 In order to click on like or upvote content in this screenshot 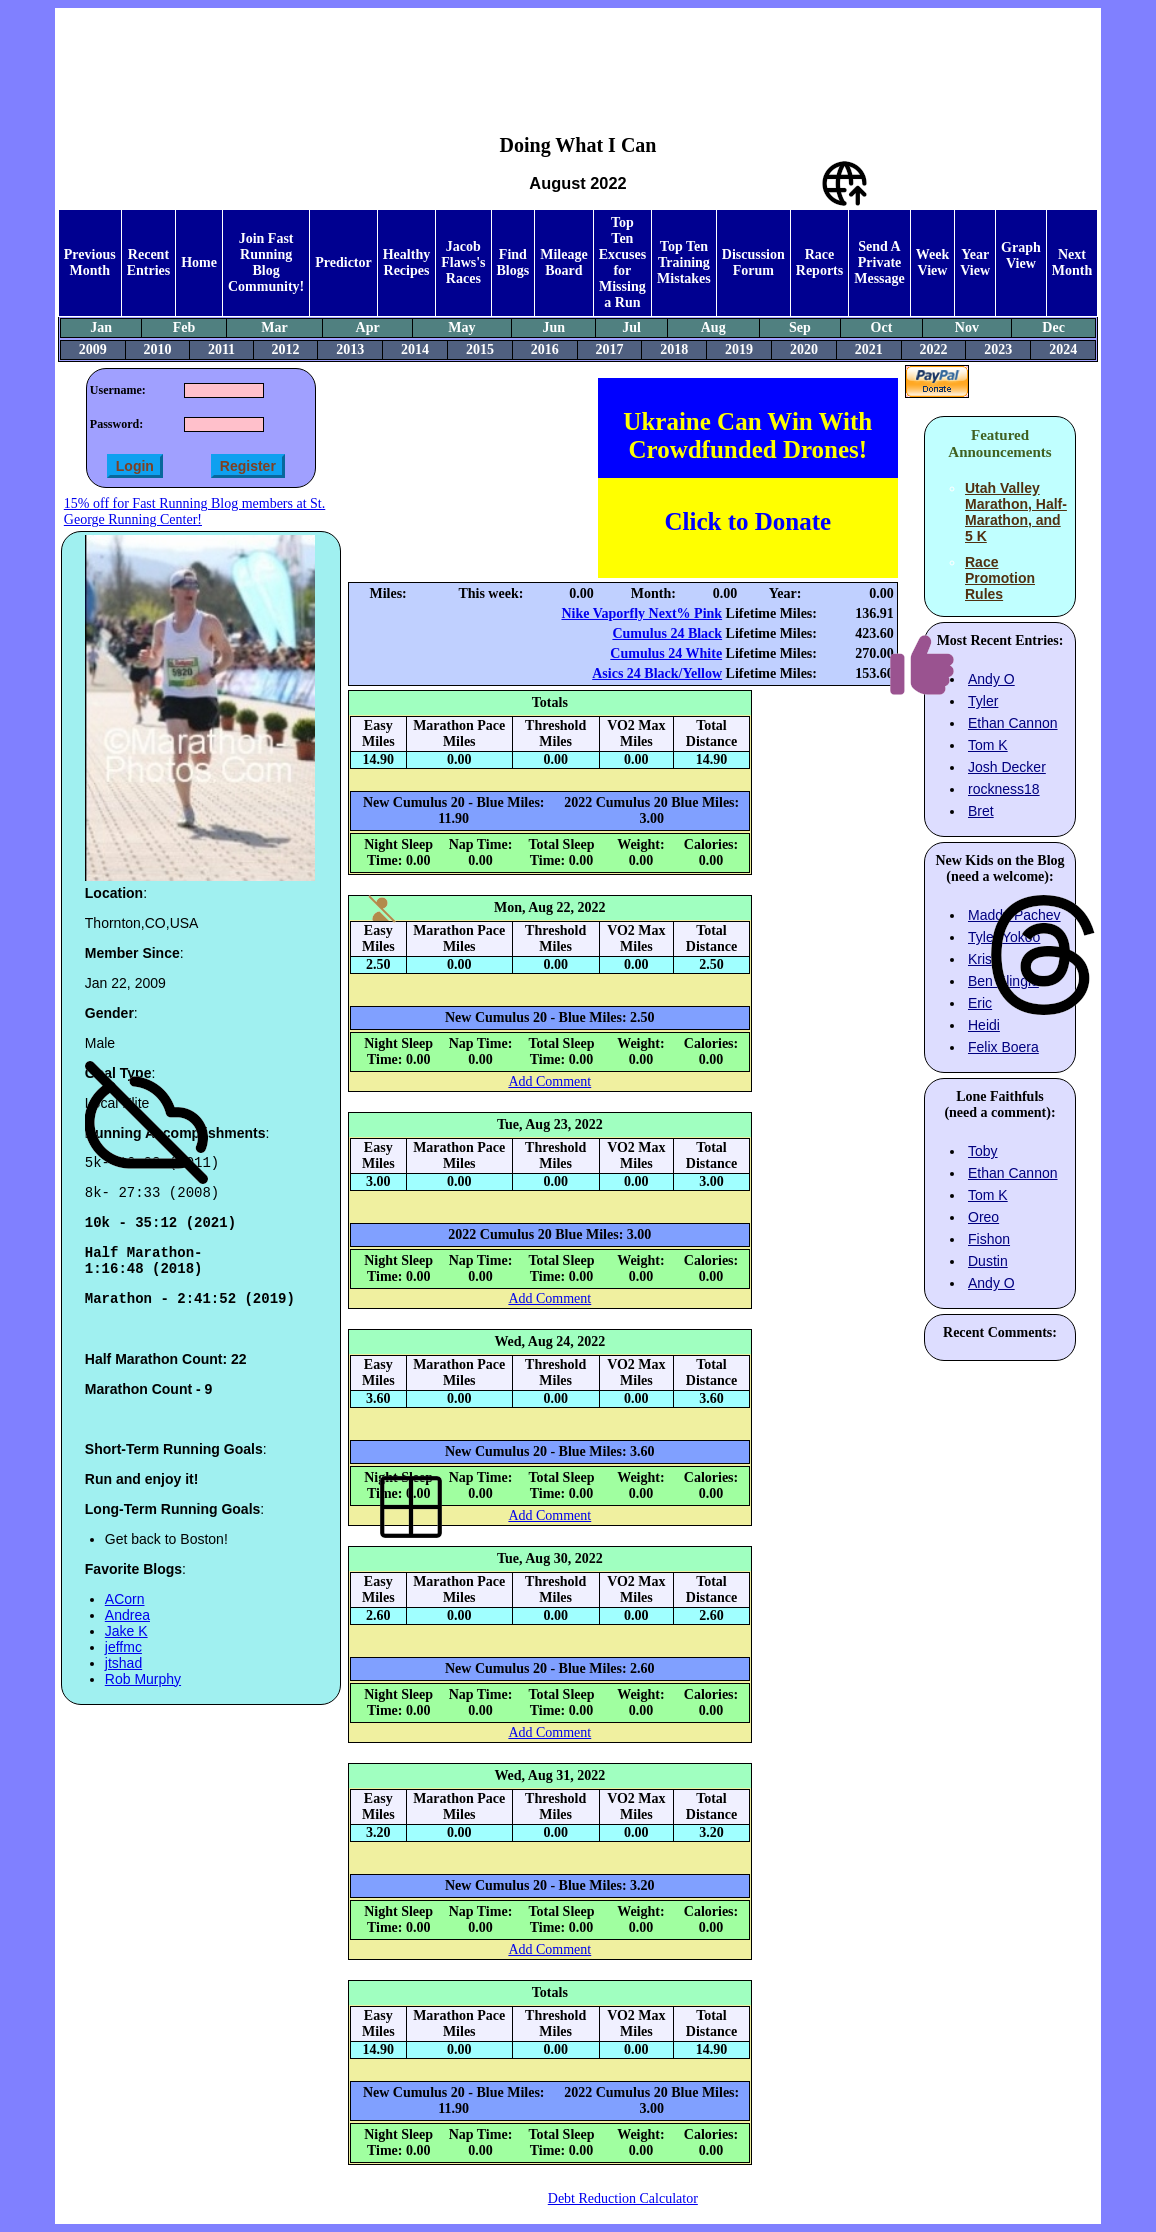, I will do `click(923, 666)`.